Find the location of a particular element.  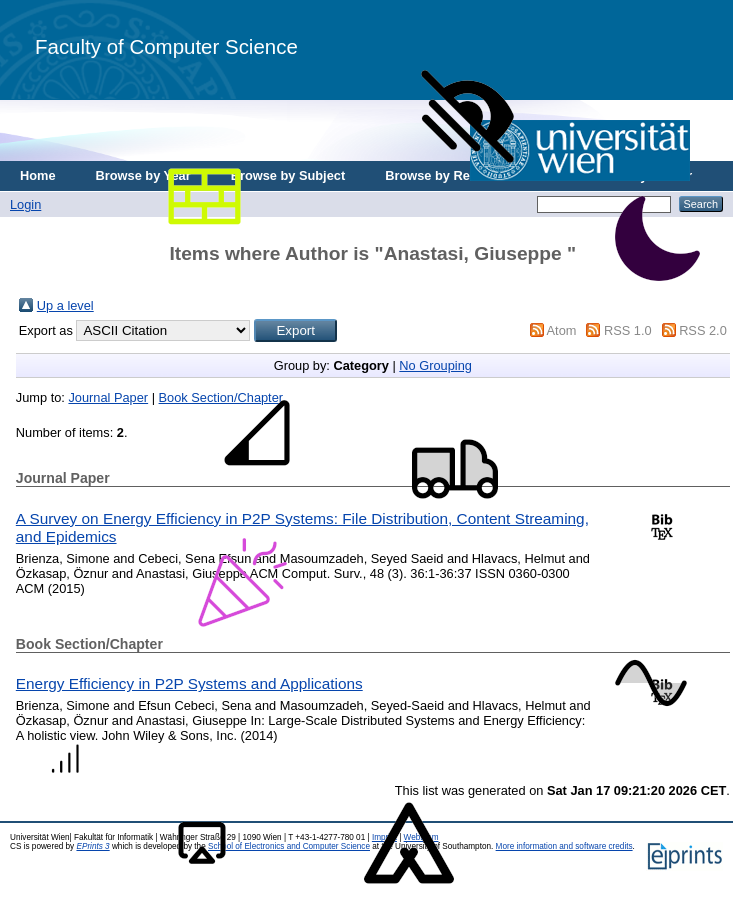

indicates low vision or visual impairment accessibility mode is located at coordinates (467, 116).